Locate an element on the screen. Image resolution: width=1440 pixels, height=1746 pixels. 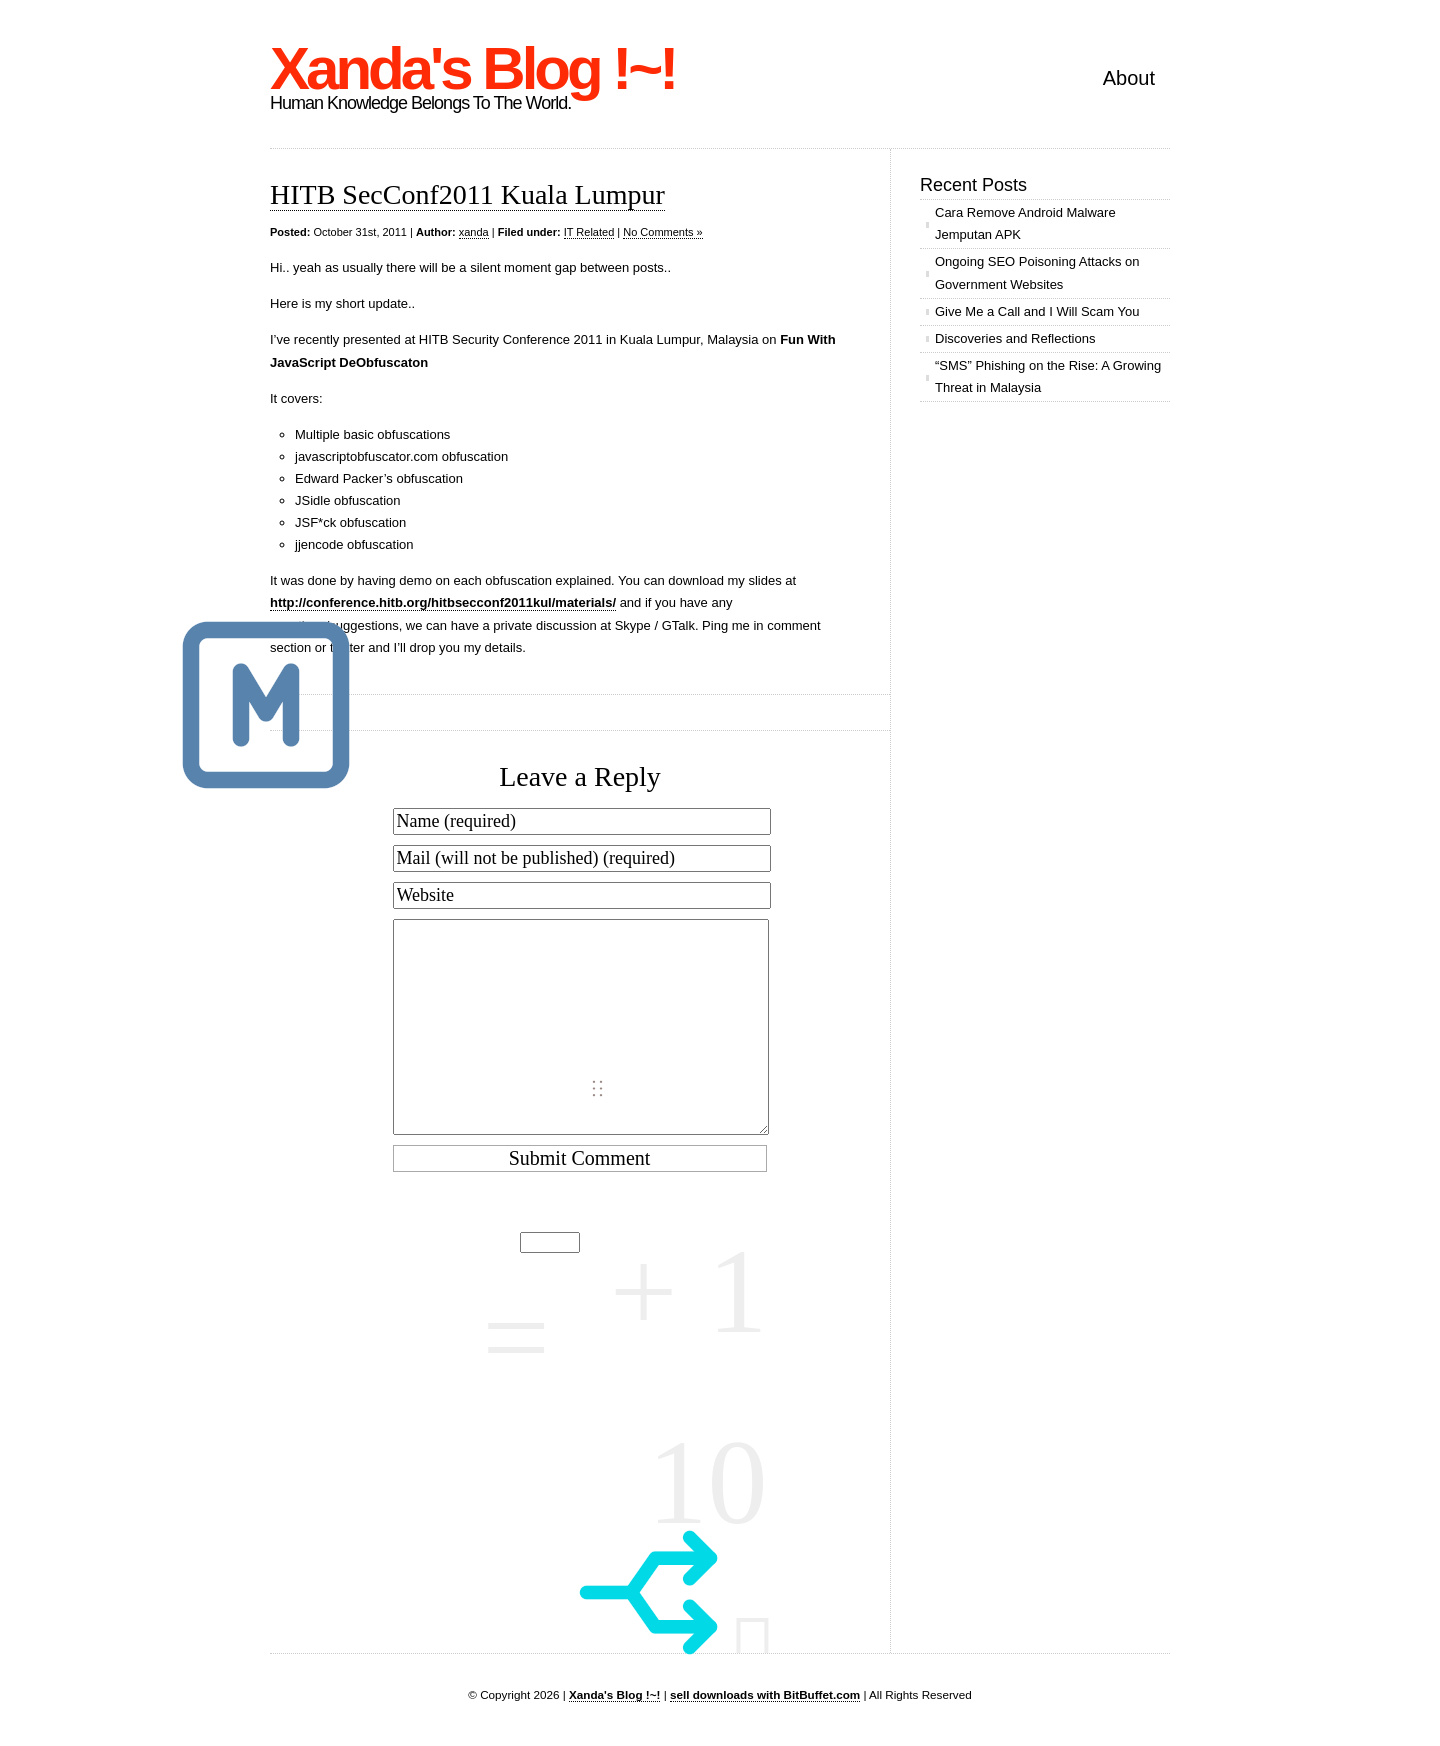
select medium size option is located at coordinates (266, 705).